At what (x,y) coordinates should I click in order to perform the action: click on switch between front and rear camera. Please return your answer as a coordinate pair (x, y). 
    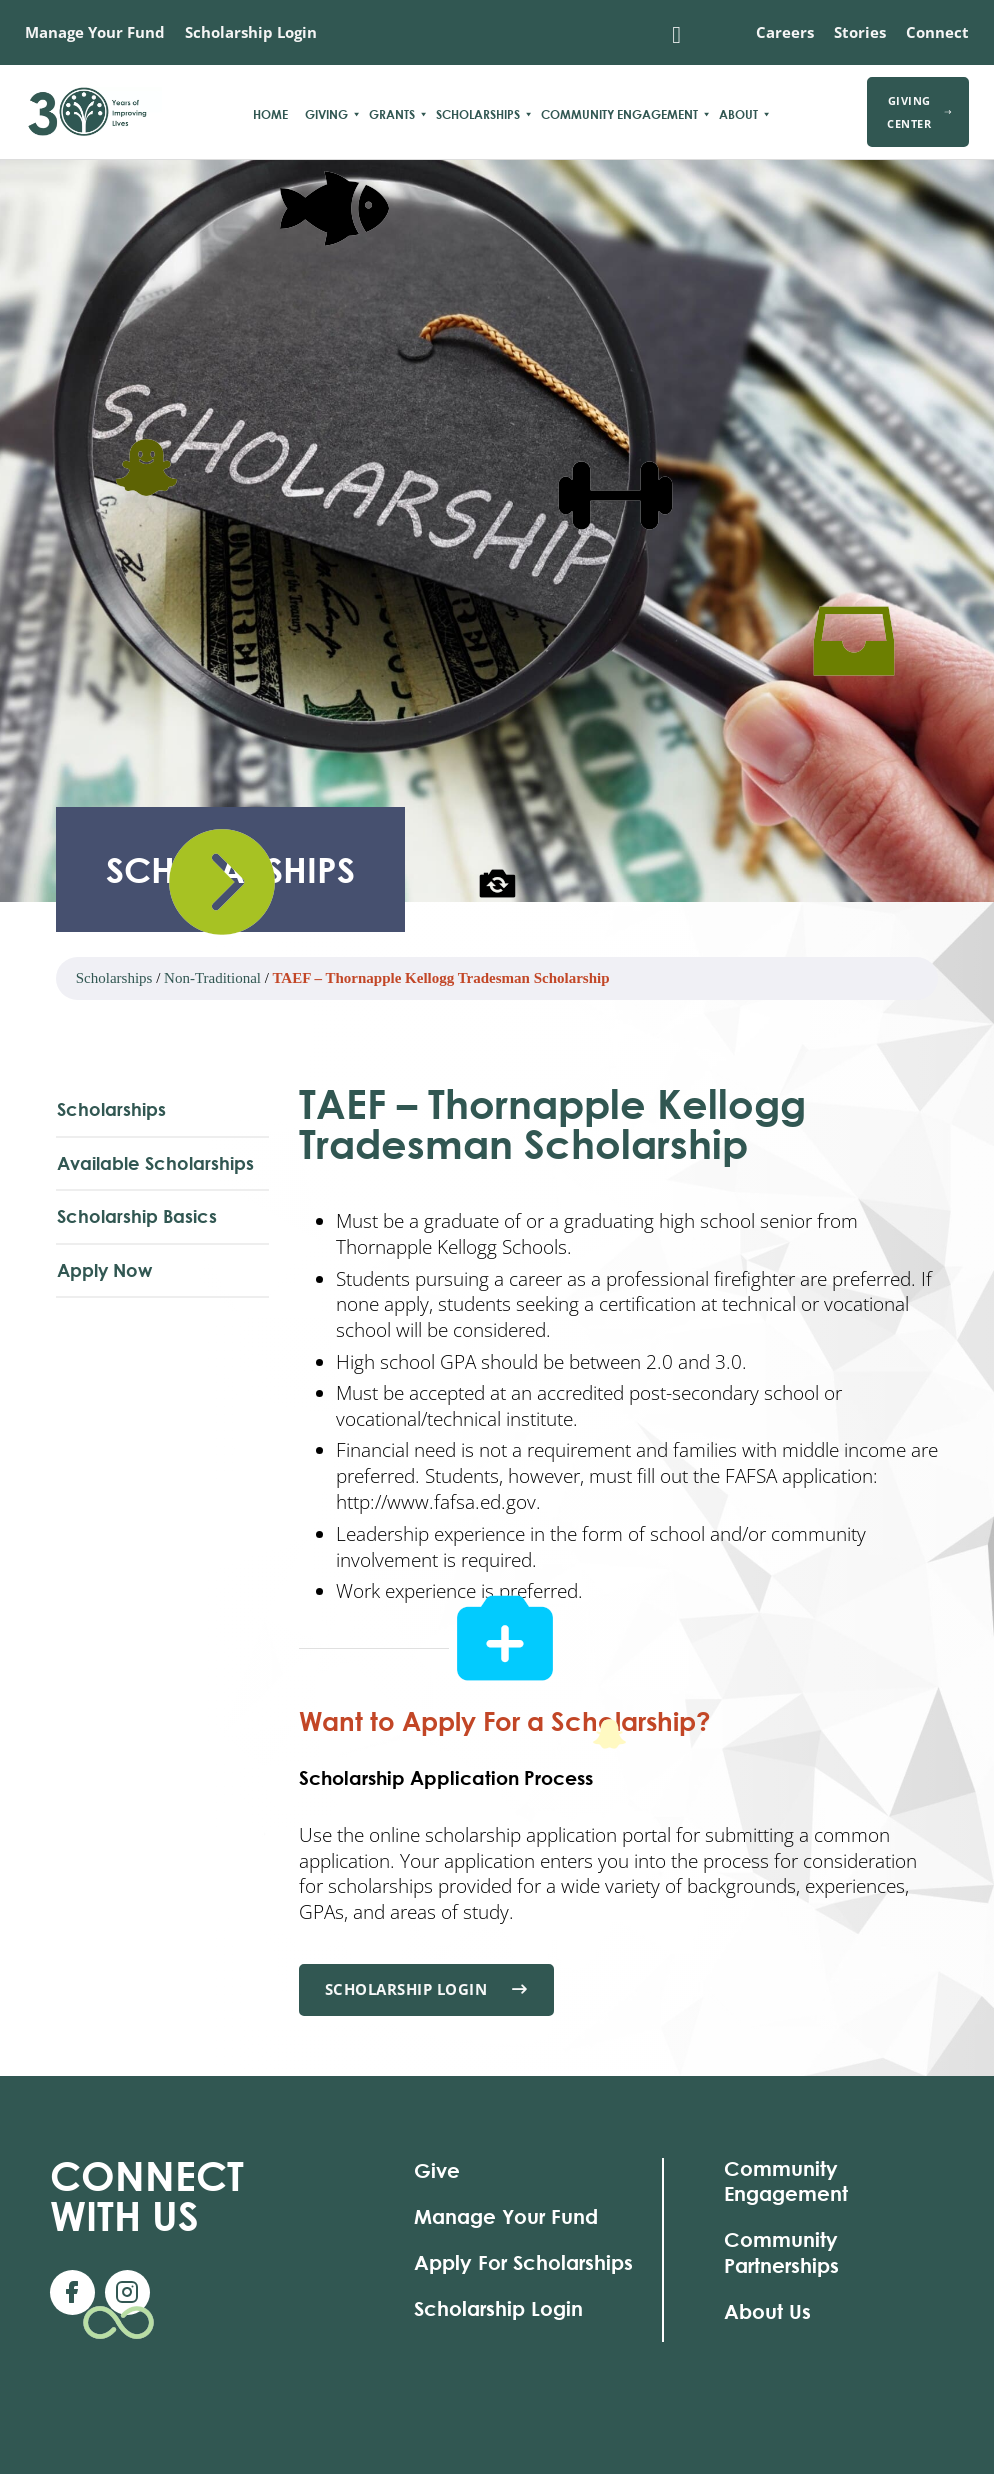
    Looking at the image, I should click on (497, 883).